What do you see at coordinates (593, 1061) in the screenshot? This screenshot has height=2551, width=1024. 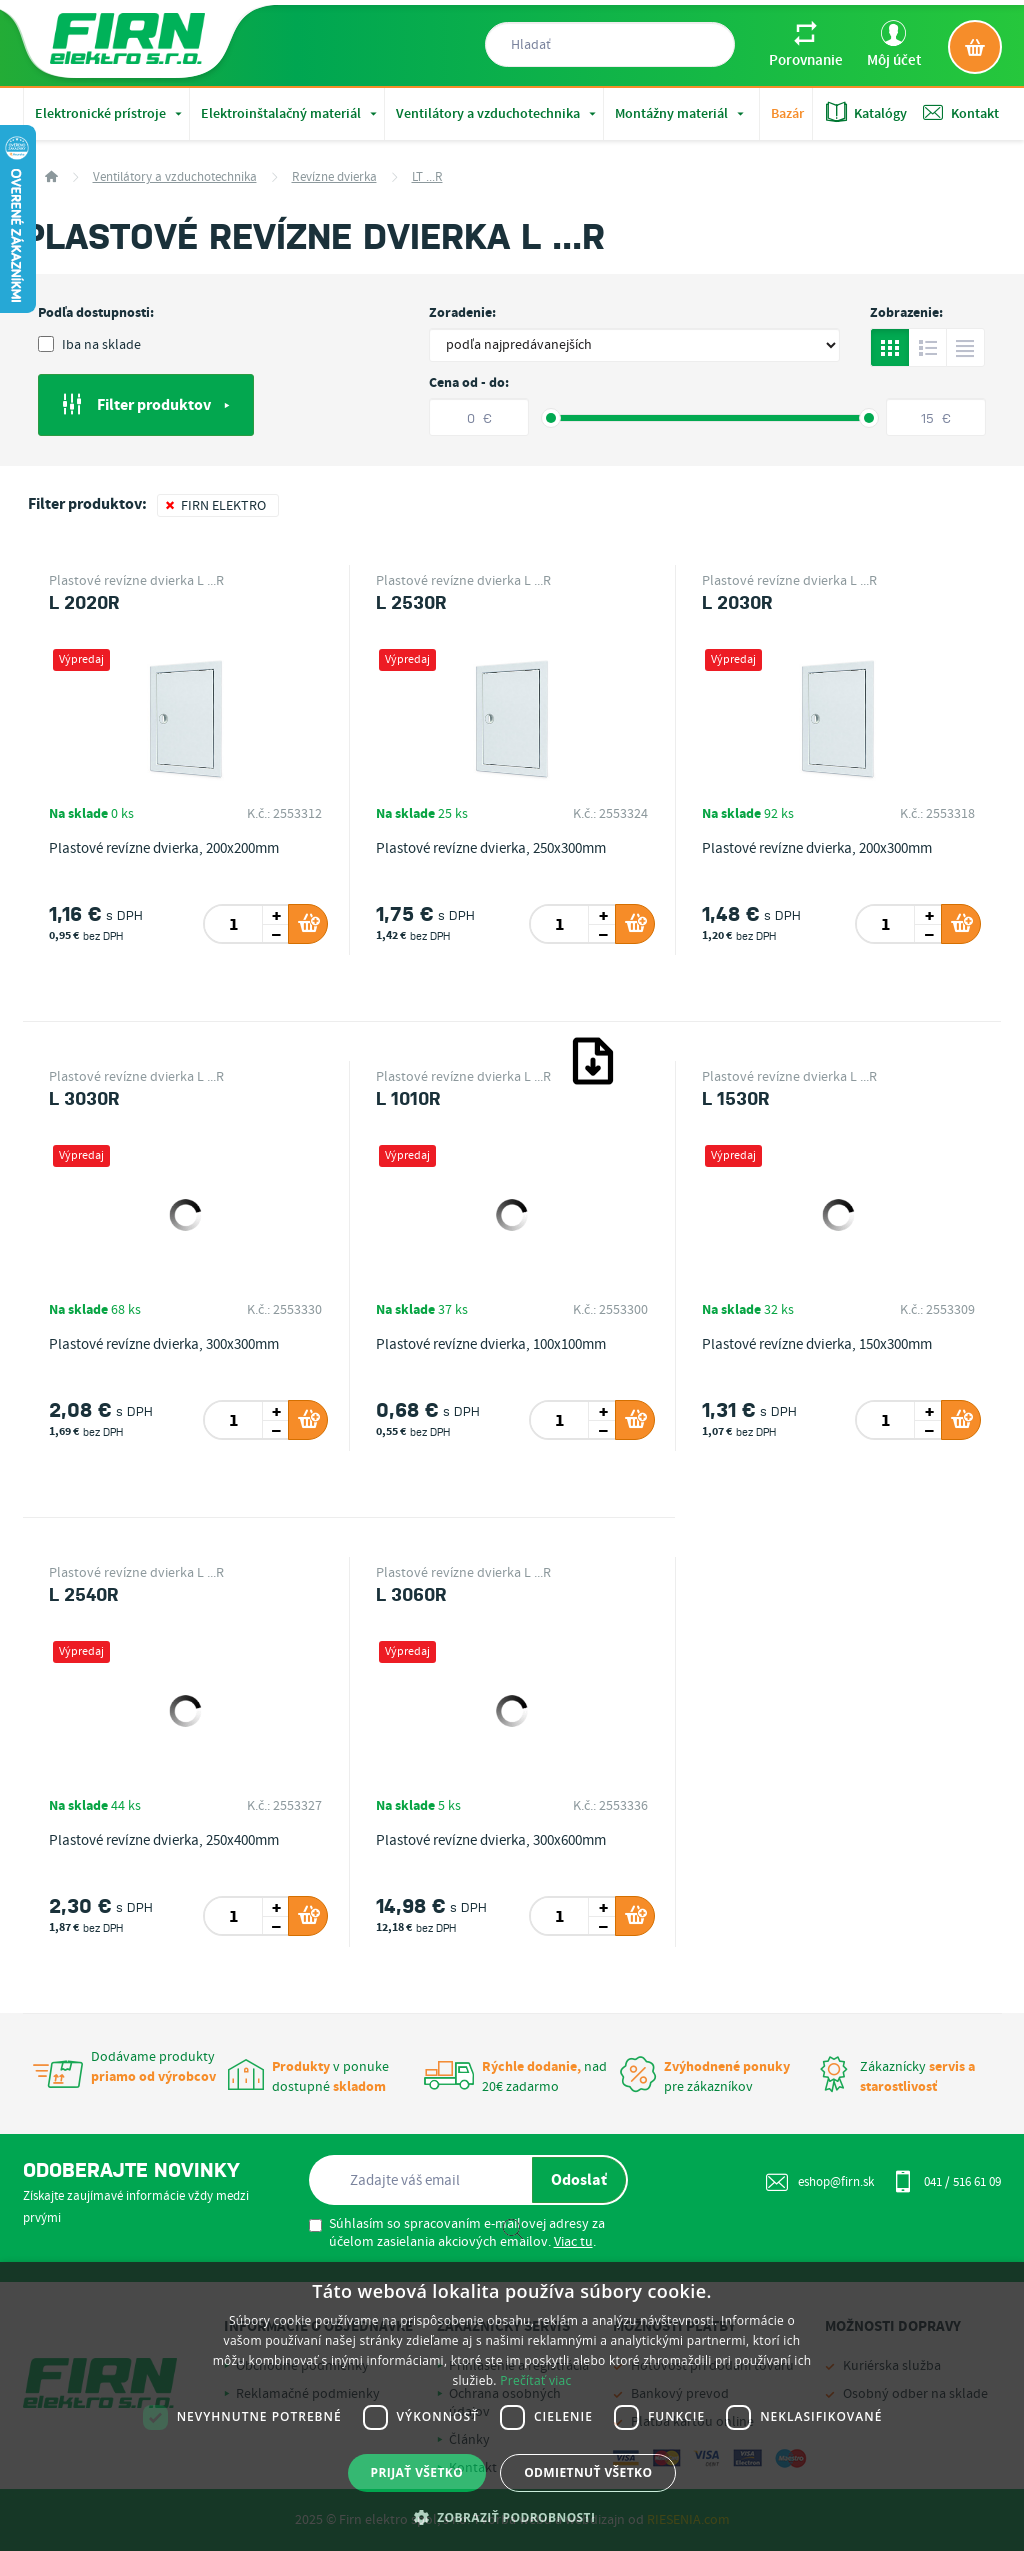 I see `download file` at bounding box center [593, 1061].